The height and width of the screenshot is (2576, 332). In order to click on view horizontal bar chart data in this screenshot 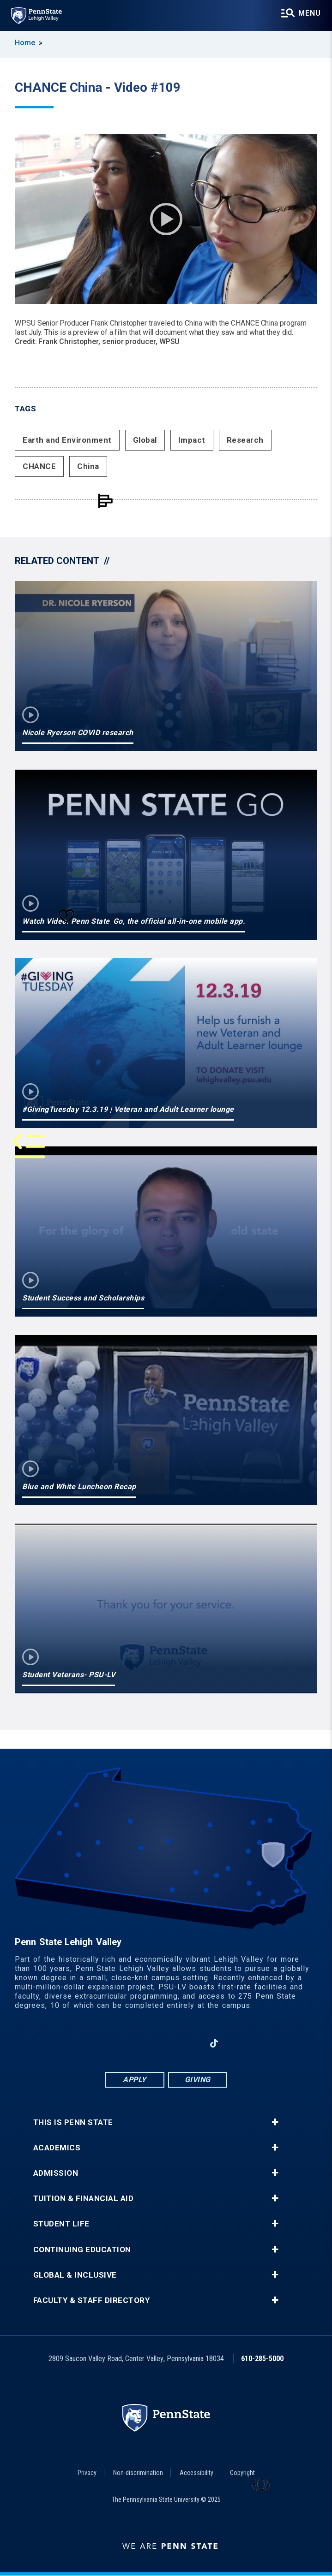, I will do `click(105, 501)`.